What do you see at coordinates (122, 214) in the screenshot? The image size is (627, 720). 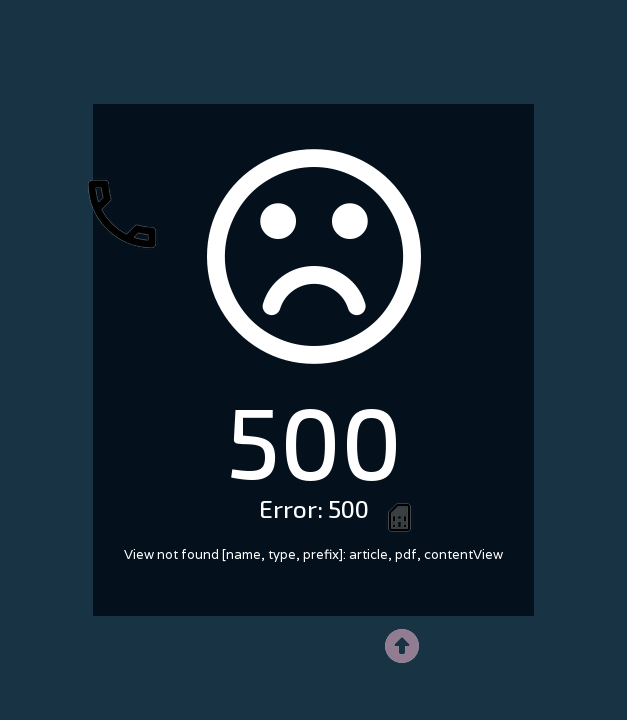 I see `tap to make a phone call` at bounding box center [122, 214].